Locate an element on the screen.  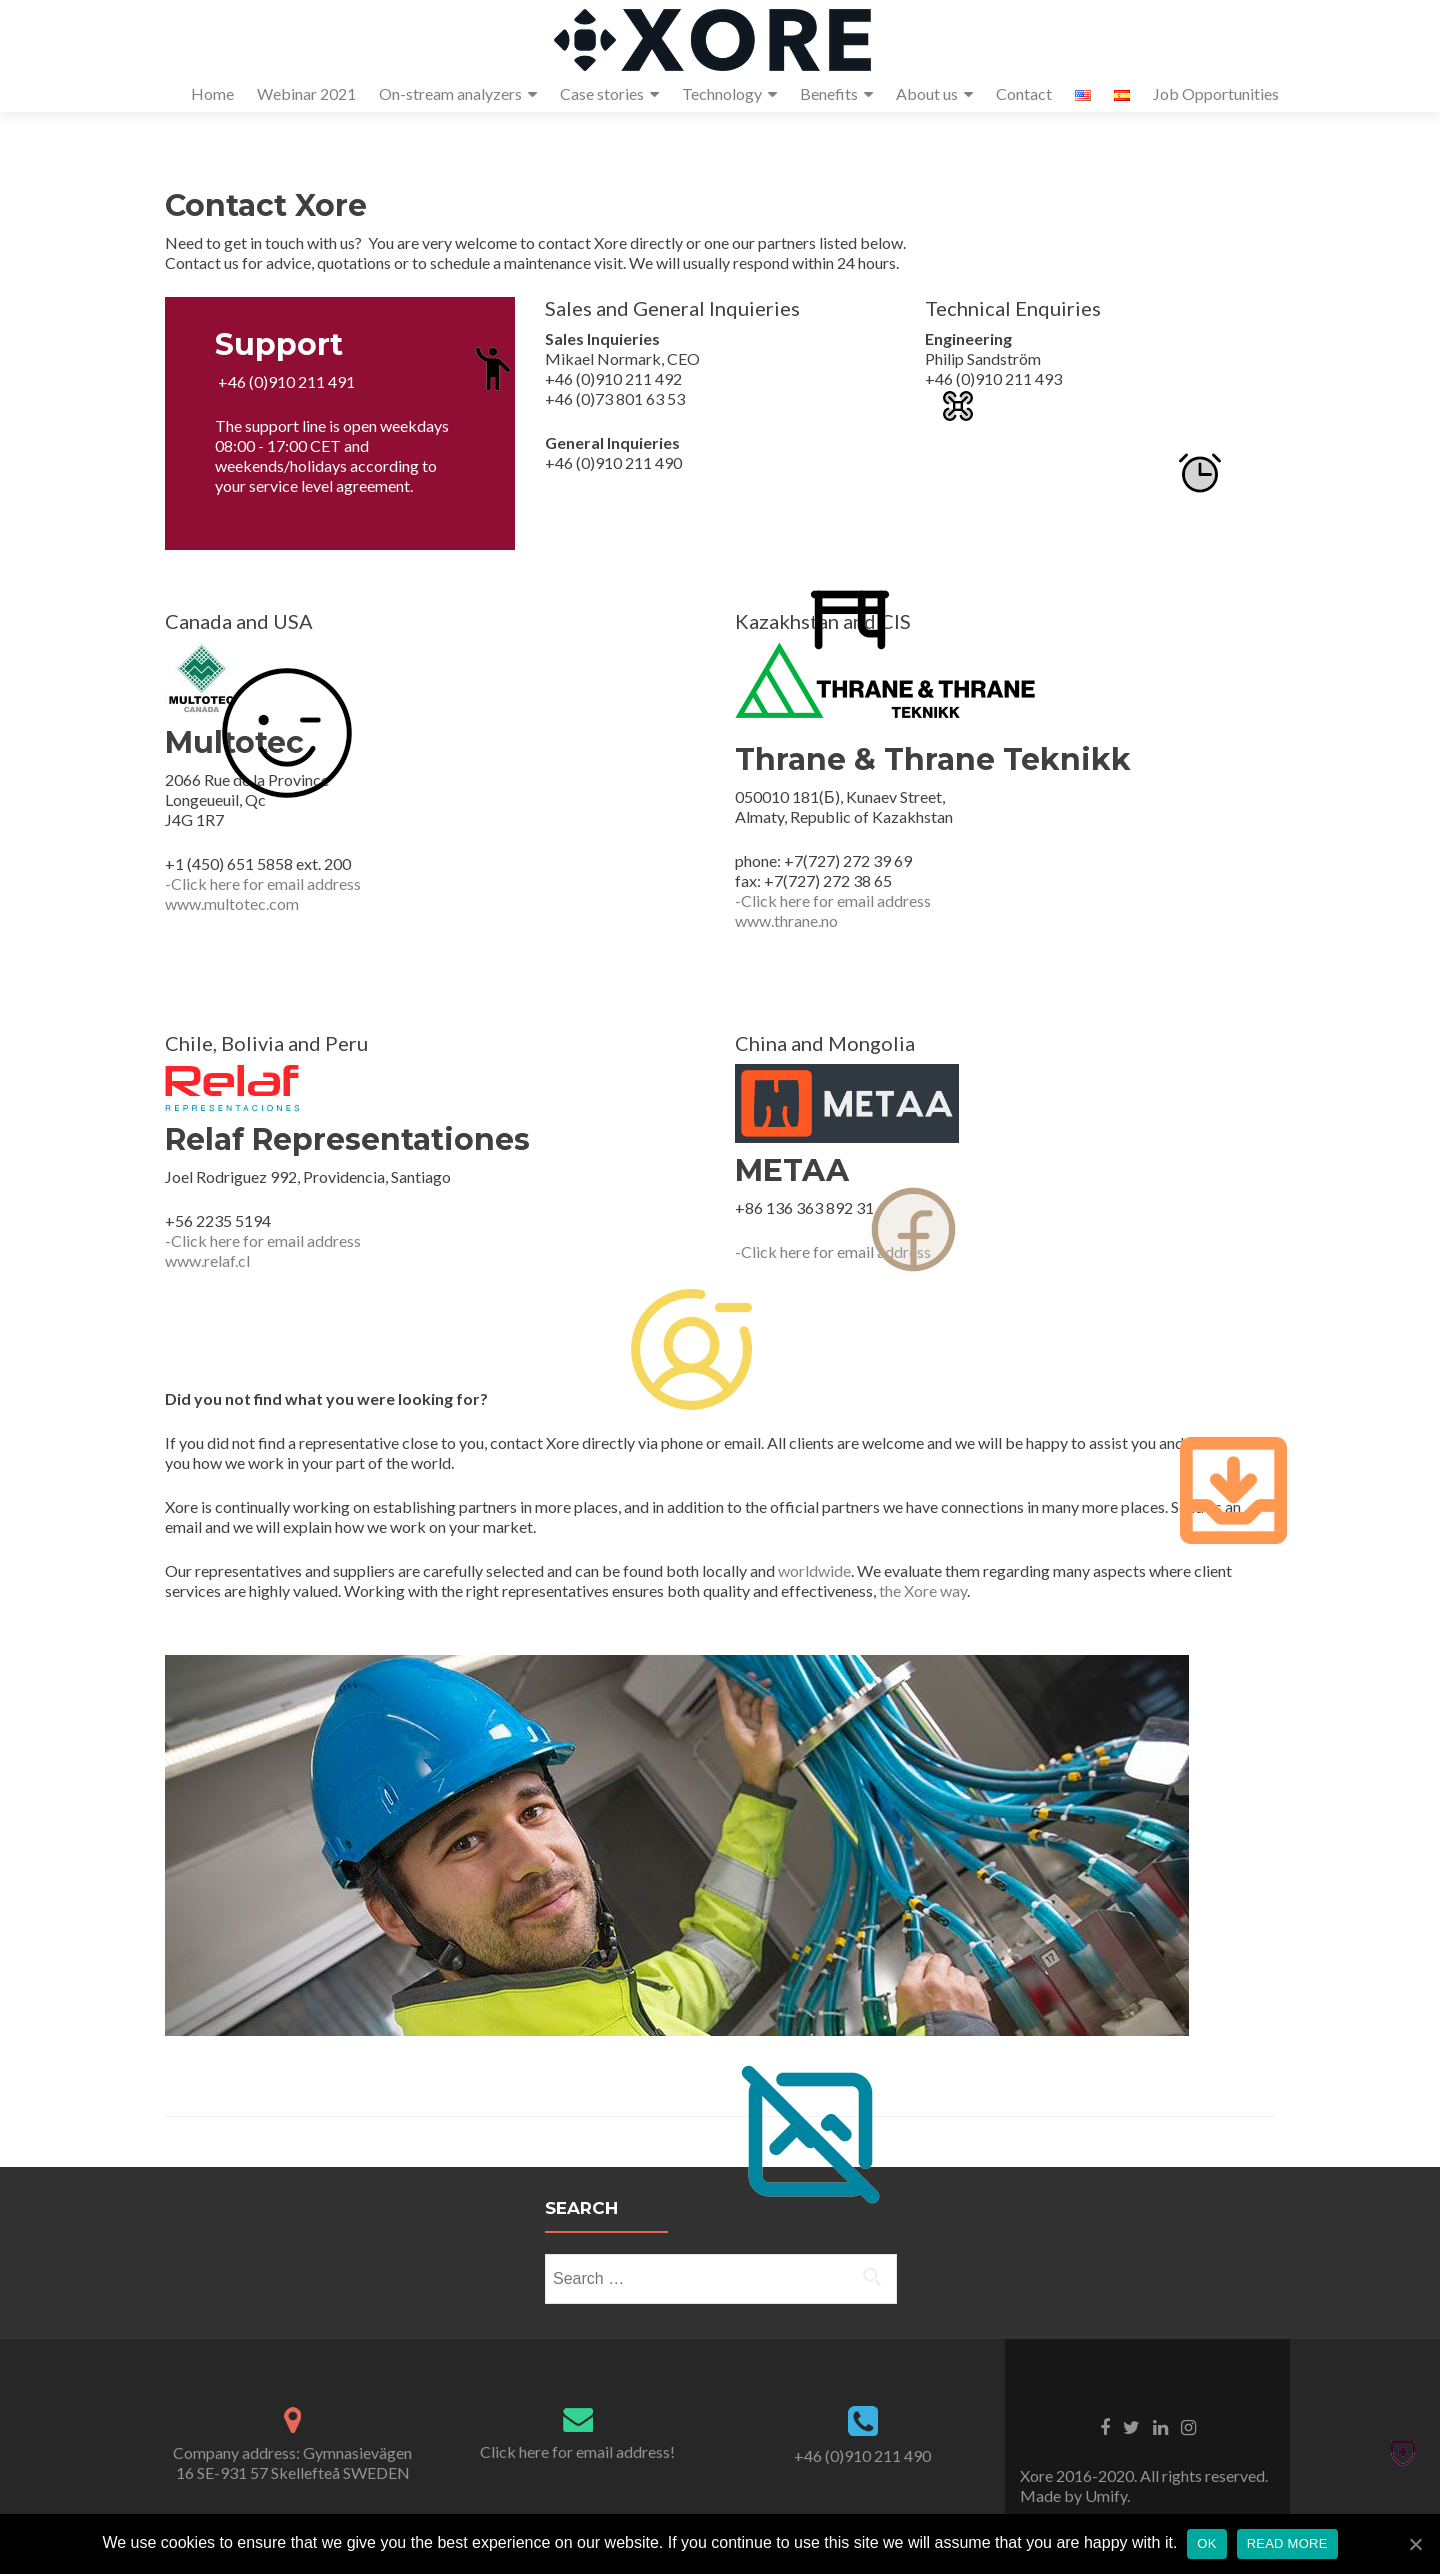
link to facebook profile or page is located at coordinates (913, 1229).